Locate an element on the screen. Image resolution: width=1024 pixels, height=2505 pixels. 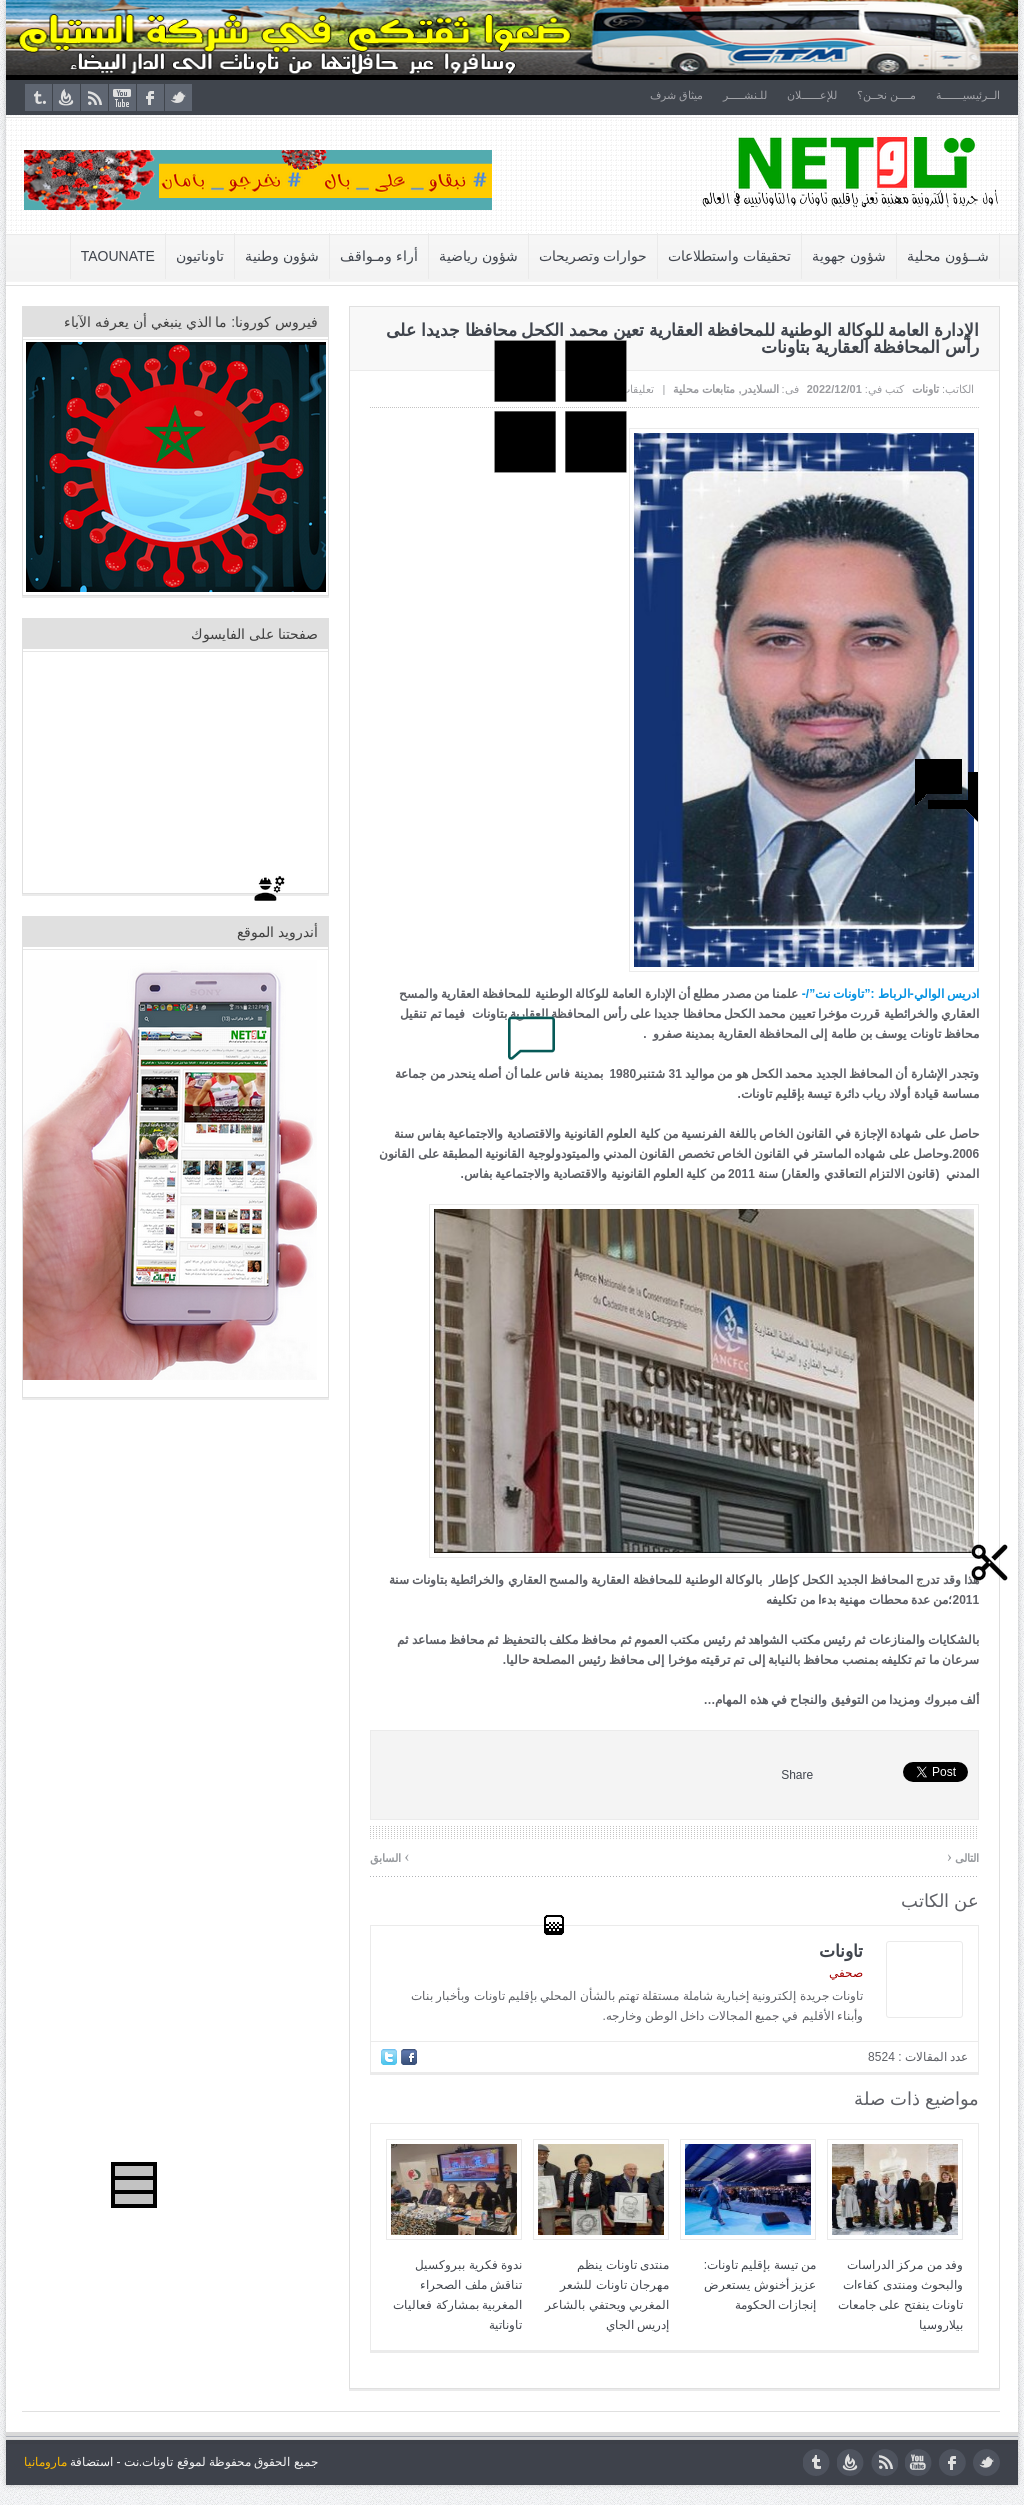
access engineering or technical settings is located at coordinates (269, 888).